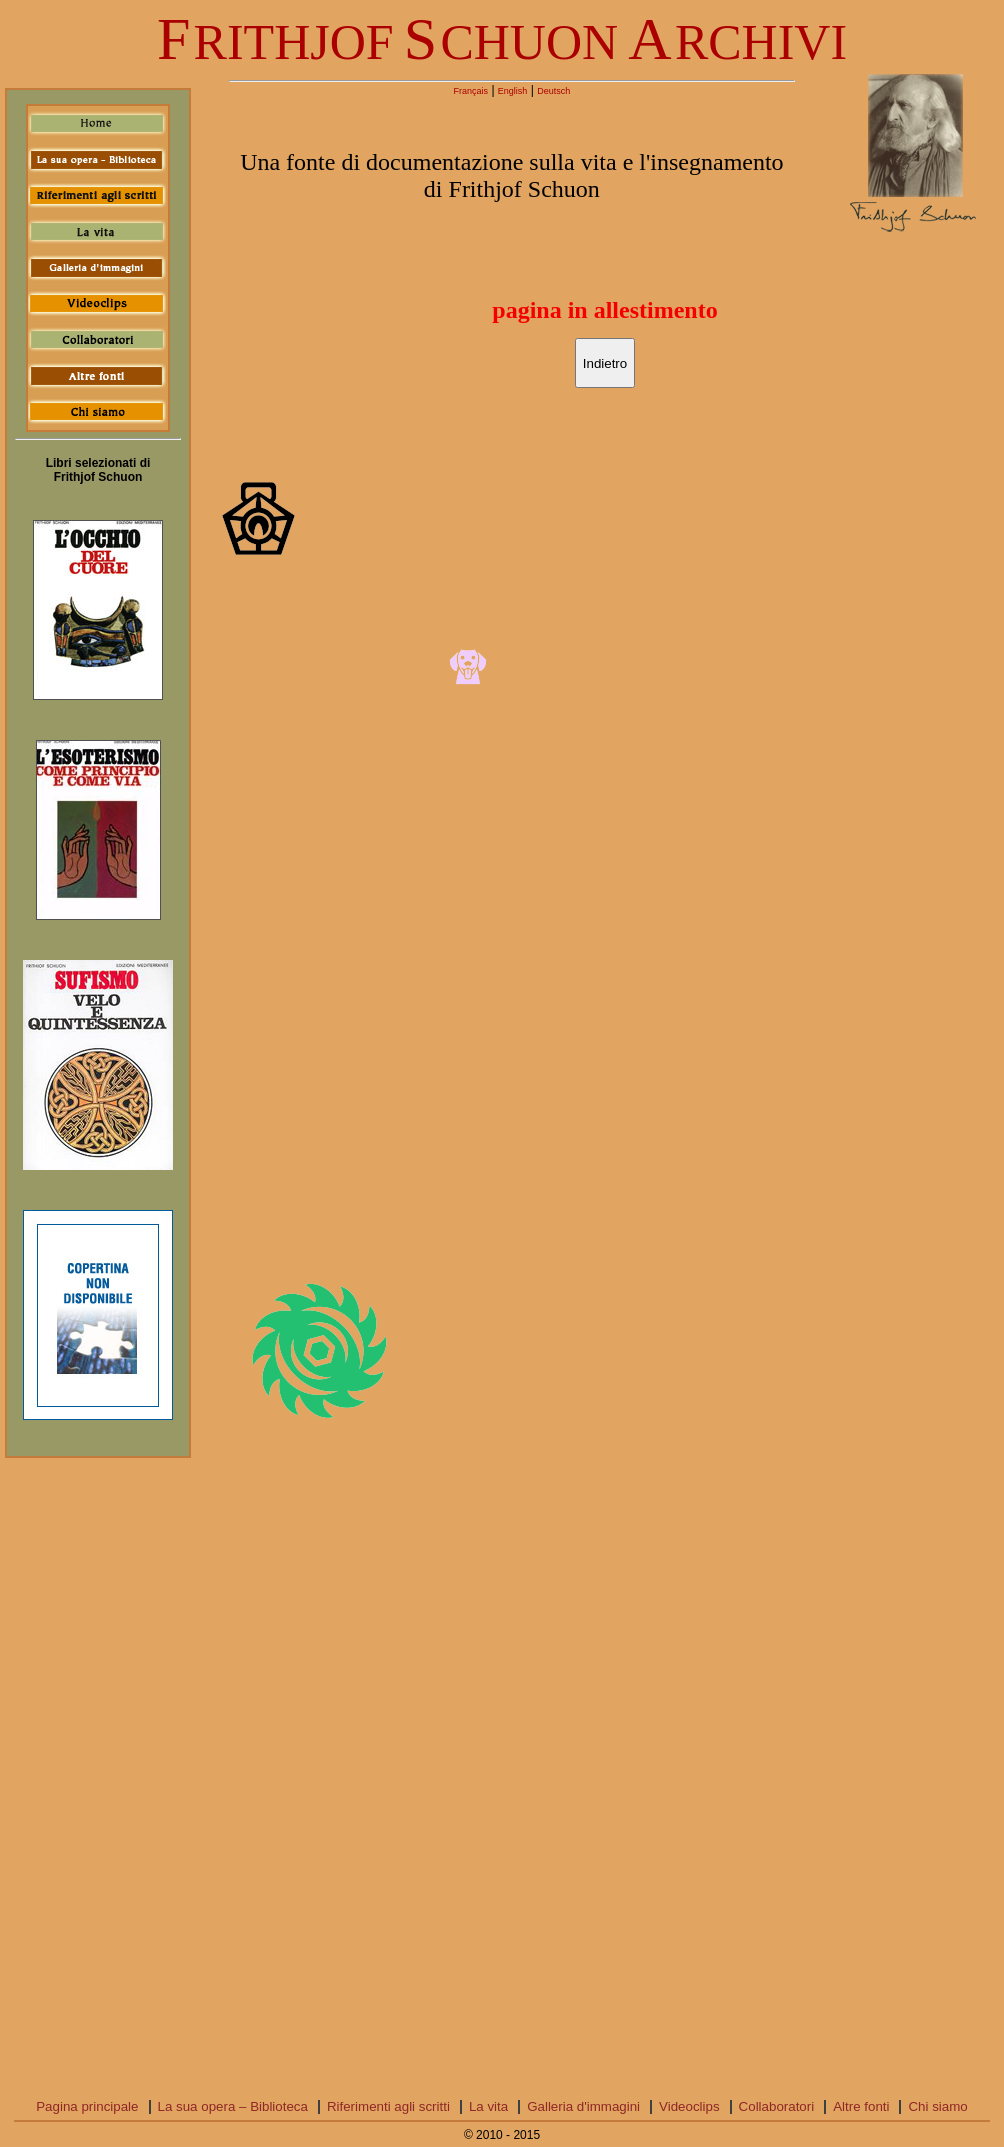 The height and width of the screenshot is (2147, 1004). Describe the element at coordinates (258, 518) in the screenshot. I see `a lantern or light source item in a game inventory` at that location.